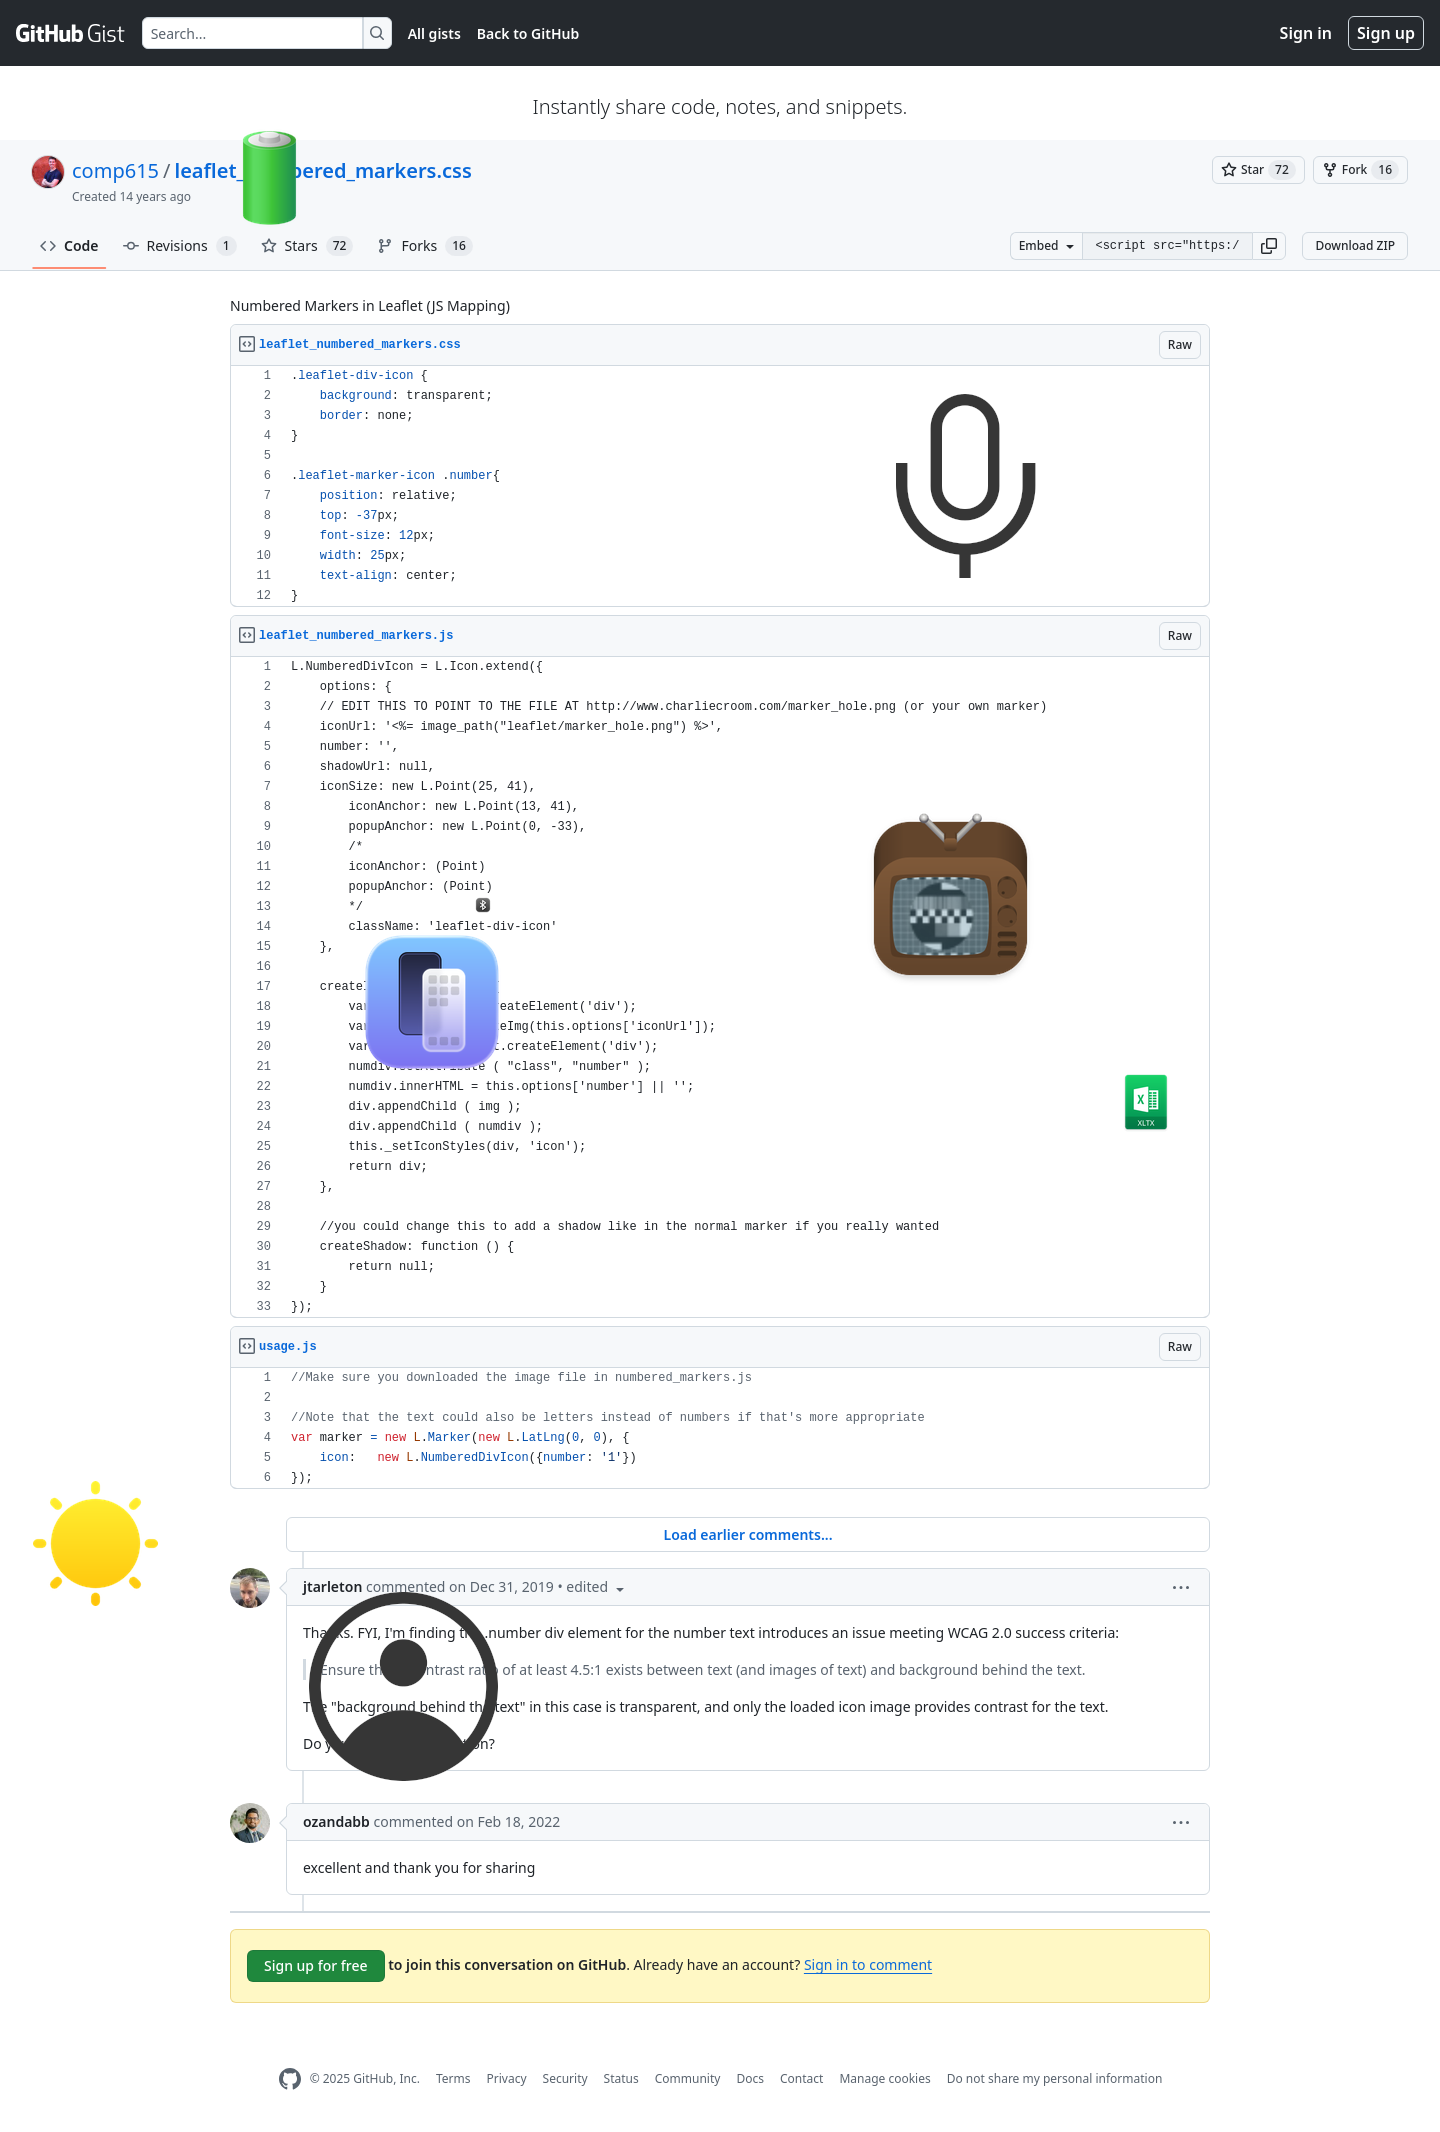 This screenshot has width=1440, height=2132. I want to click on access microphone settings, so click(965, 486).